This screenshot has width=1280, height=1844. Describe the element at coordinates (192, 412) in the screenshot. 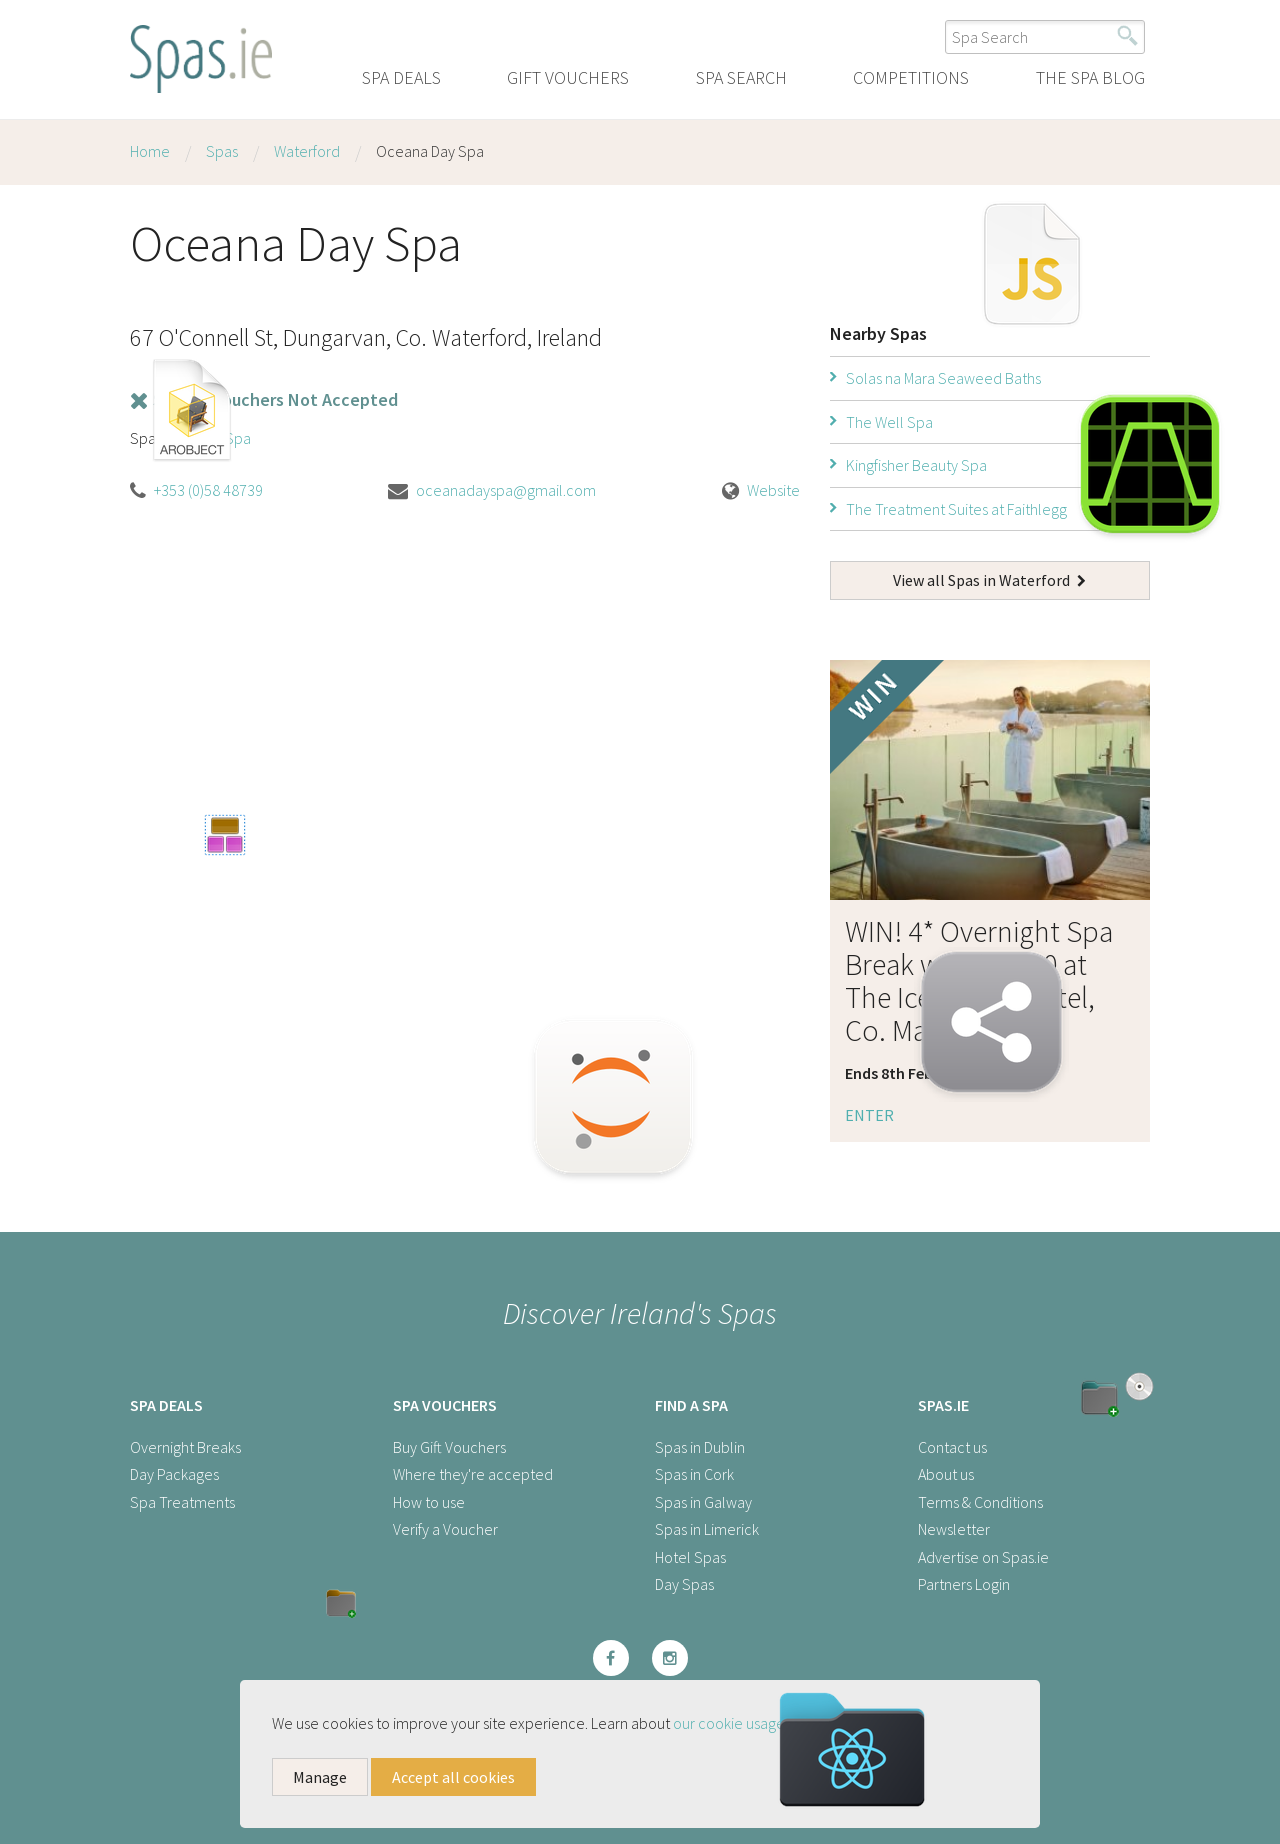

I see `open an augmented reality file or object` at that location.